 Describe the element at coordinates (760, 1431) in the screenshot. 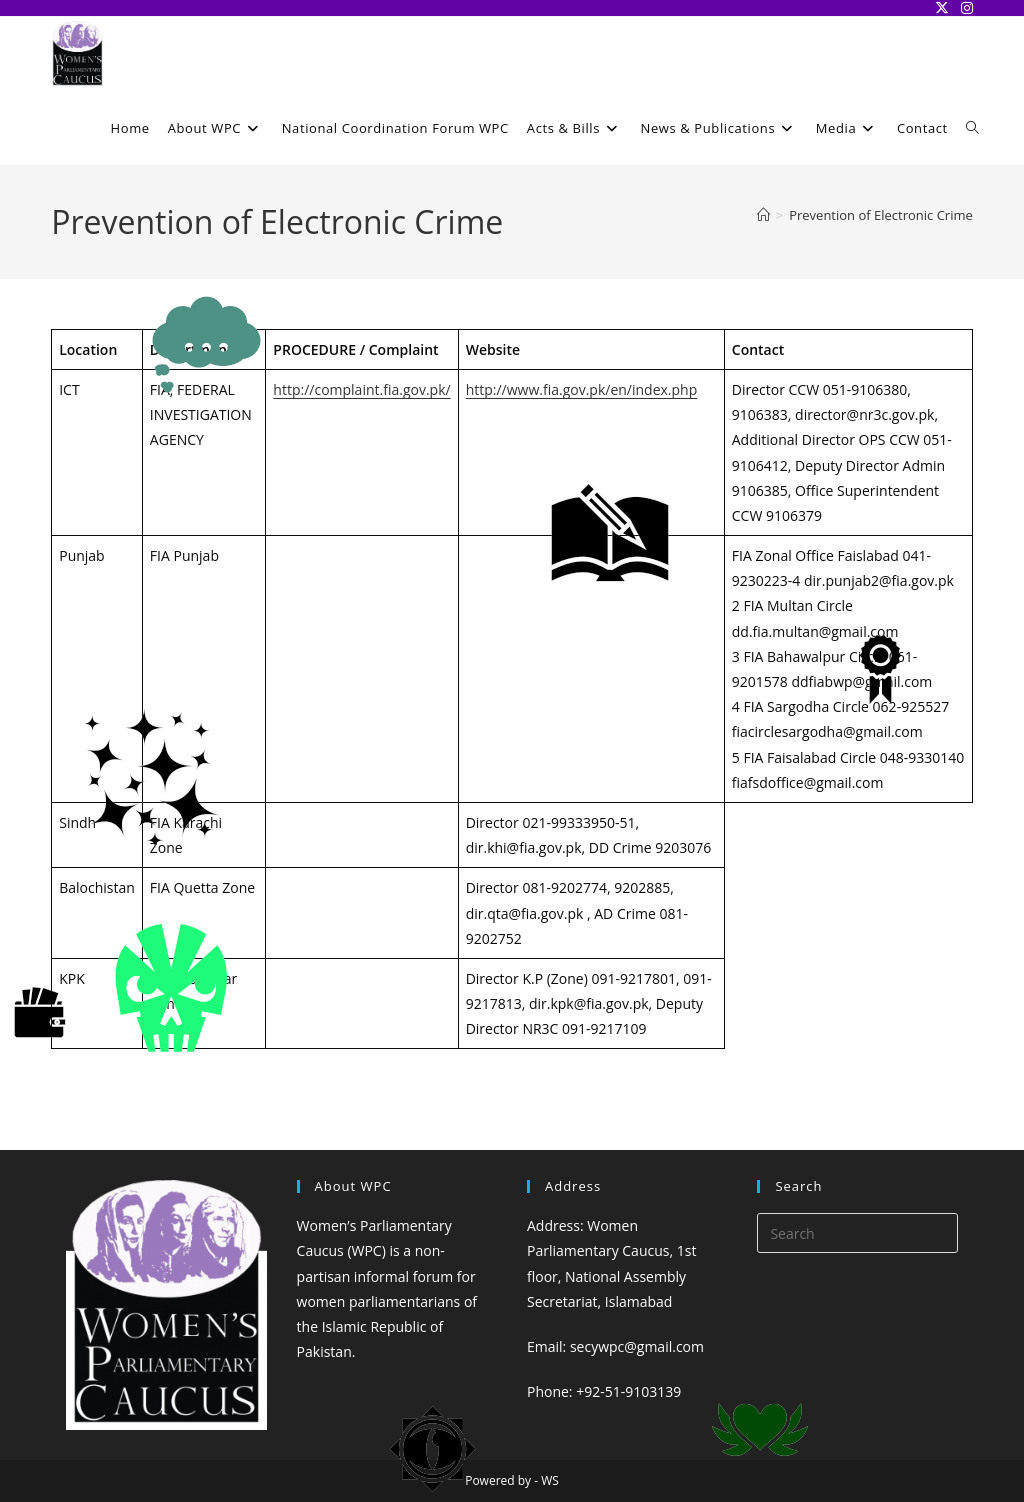

I see `add to favorites with flair` at that location.